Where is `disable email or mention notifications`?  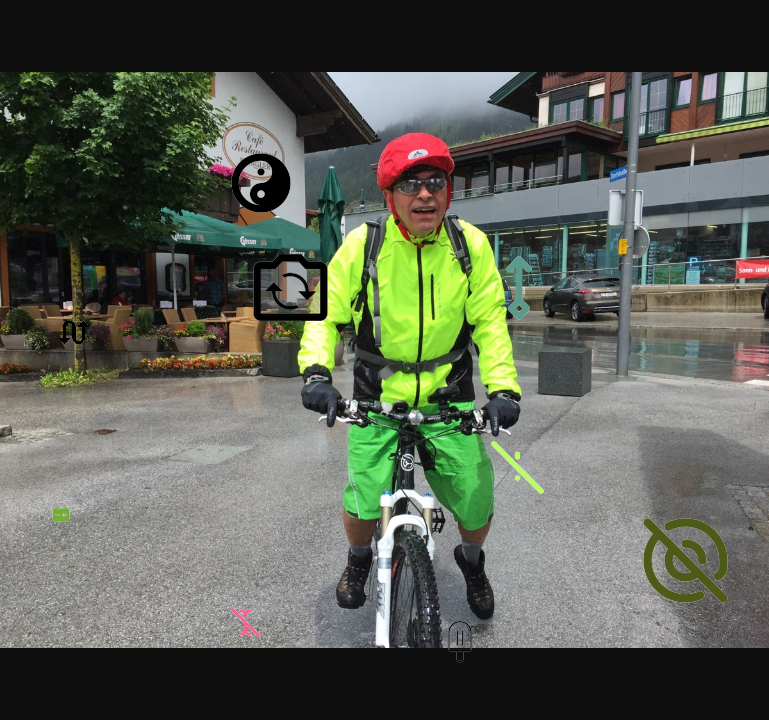
disable email or mention notifications is located at coordinates (685, 560).